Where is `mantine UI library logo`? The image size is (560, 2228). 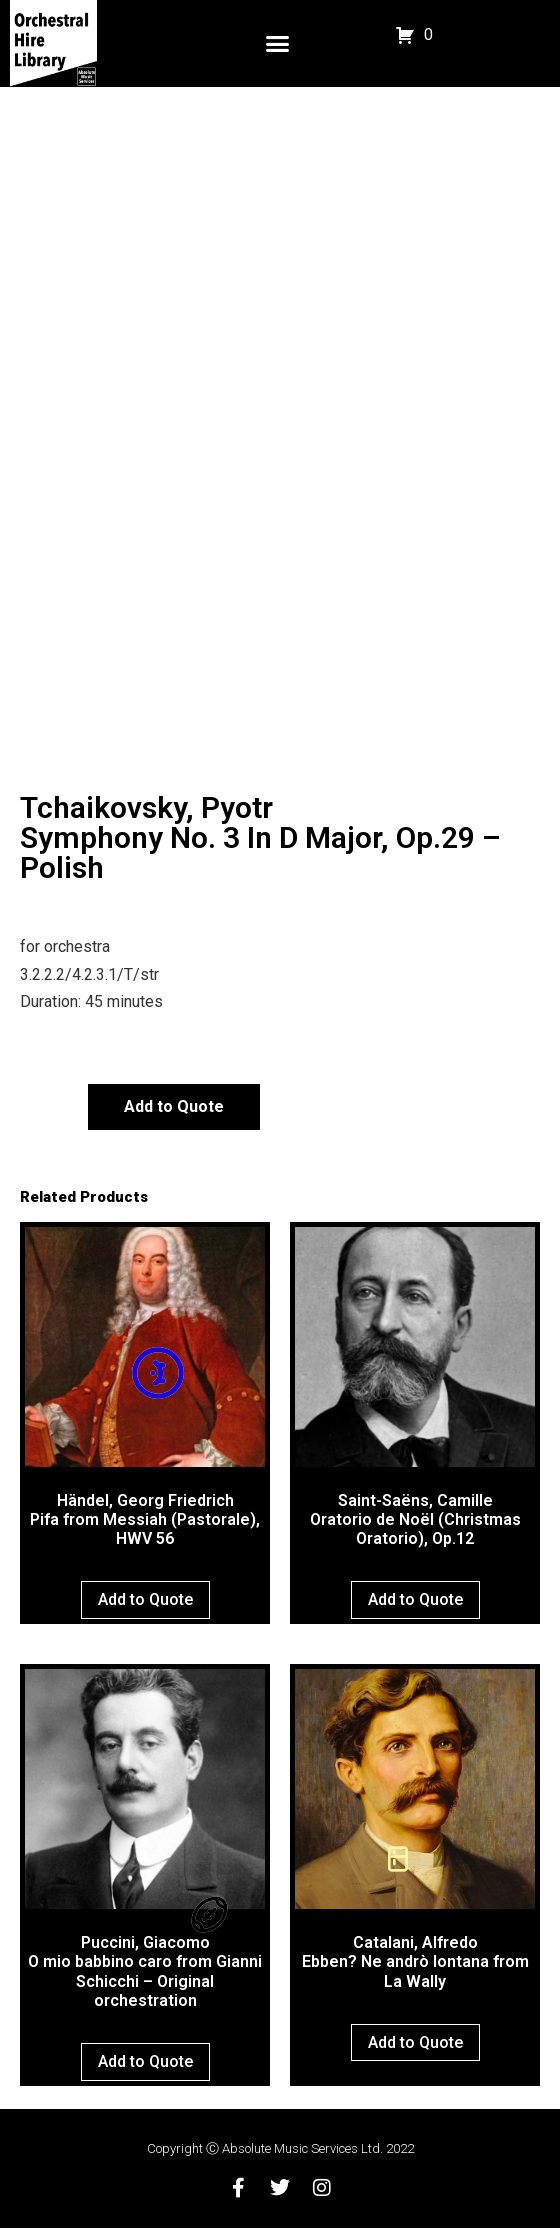
mantine UI library logo is located at coordinates (158, 1373).